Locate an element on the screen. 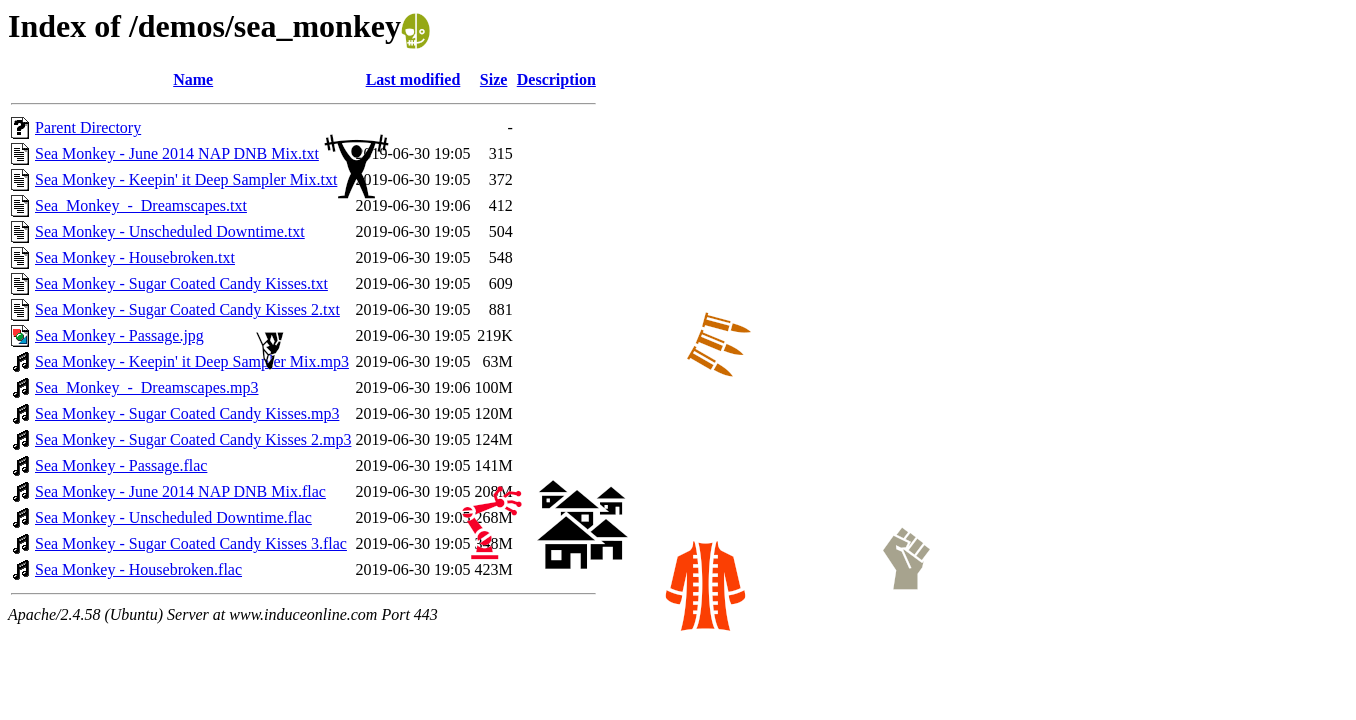 Image resolution: width=1356 pixels, height=720 pixels. access robotic or automation controls is located at coordinates (489, 521).